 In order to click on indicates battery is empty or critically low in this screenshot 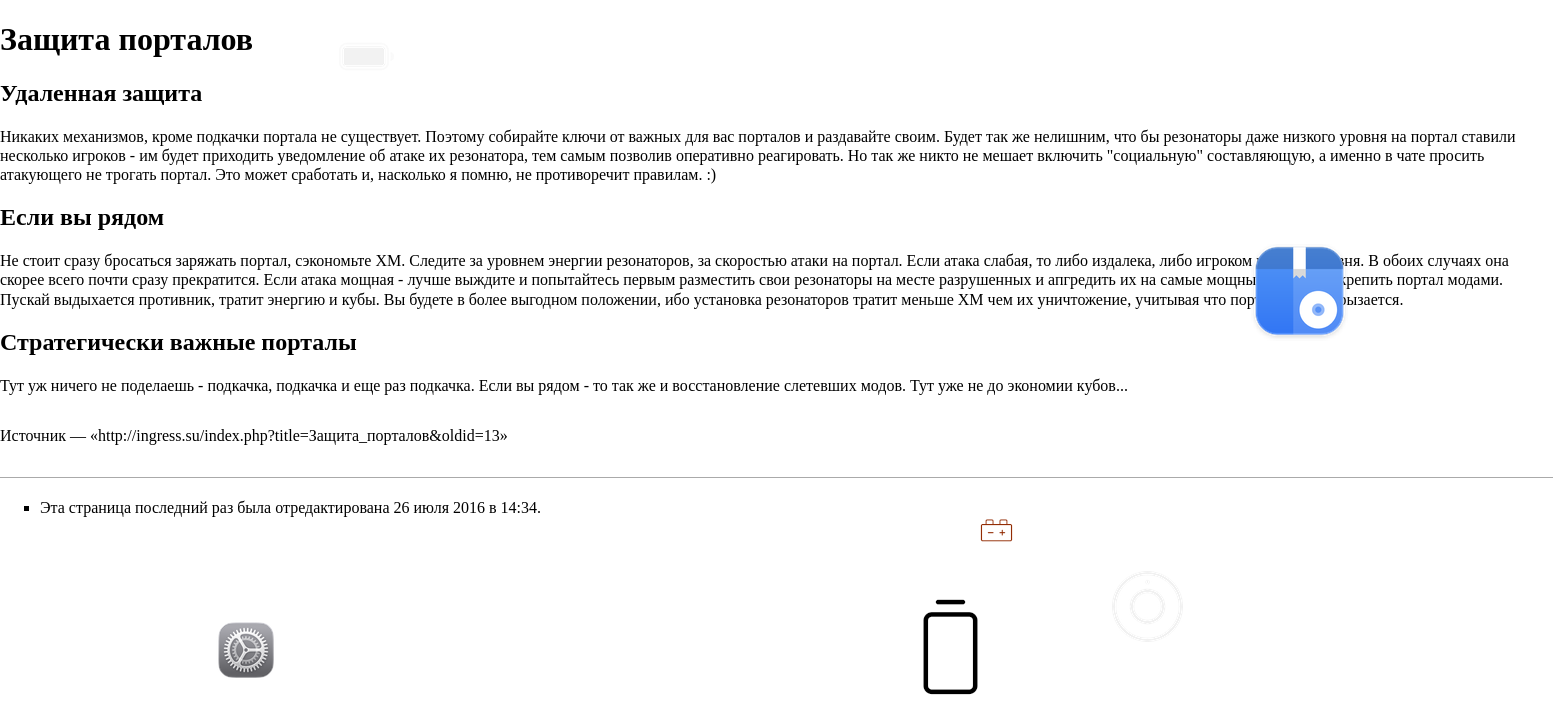, I will do `click(950, 648)`.